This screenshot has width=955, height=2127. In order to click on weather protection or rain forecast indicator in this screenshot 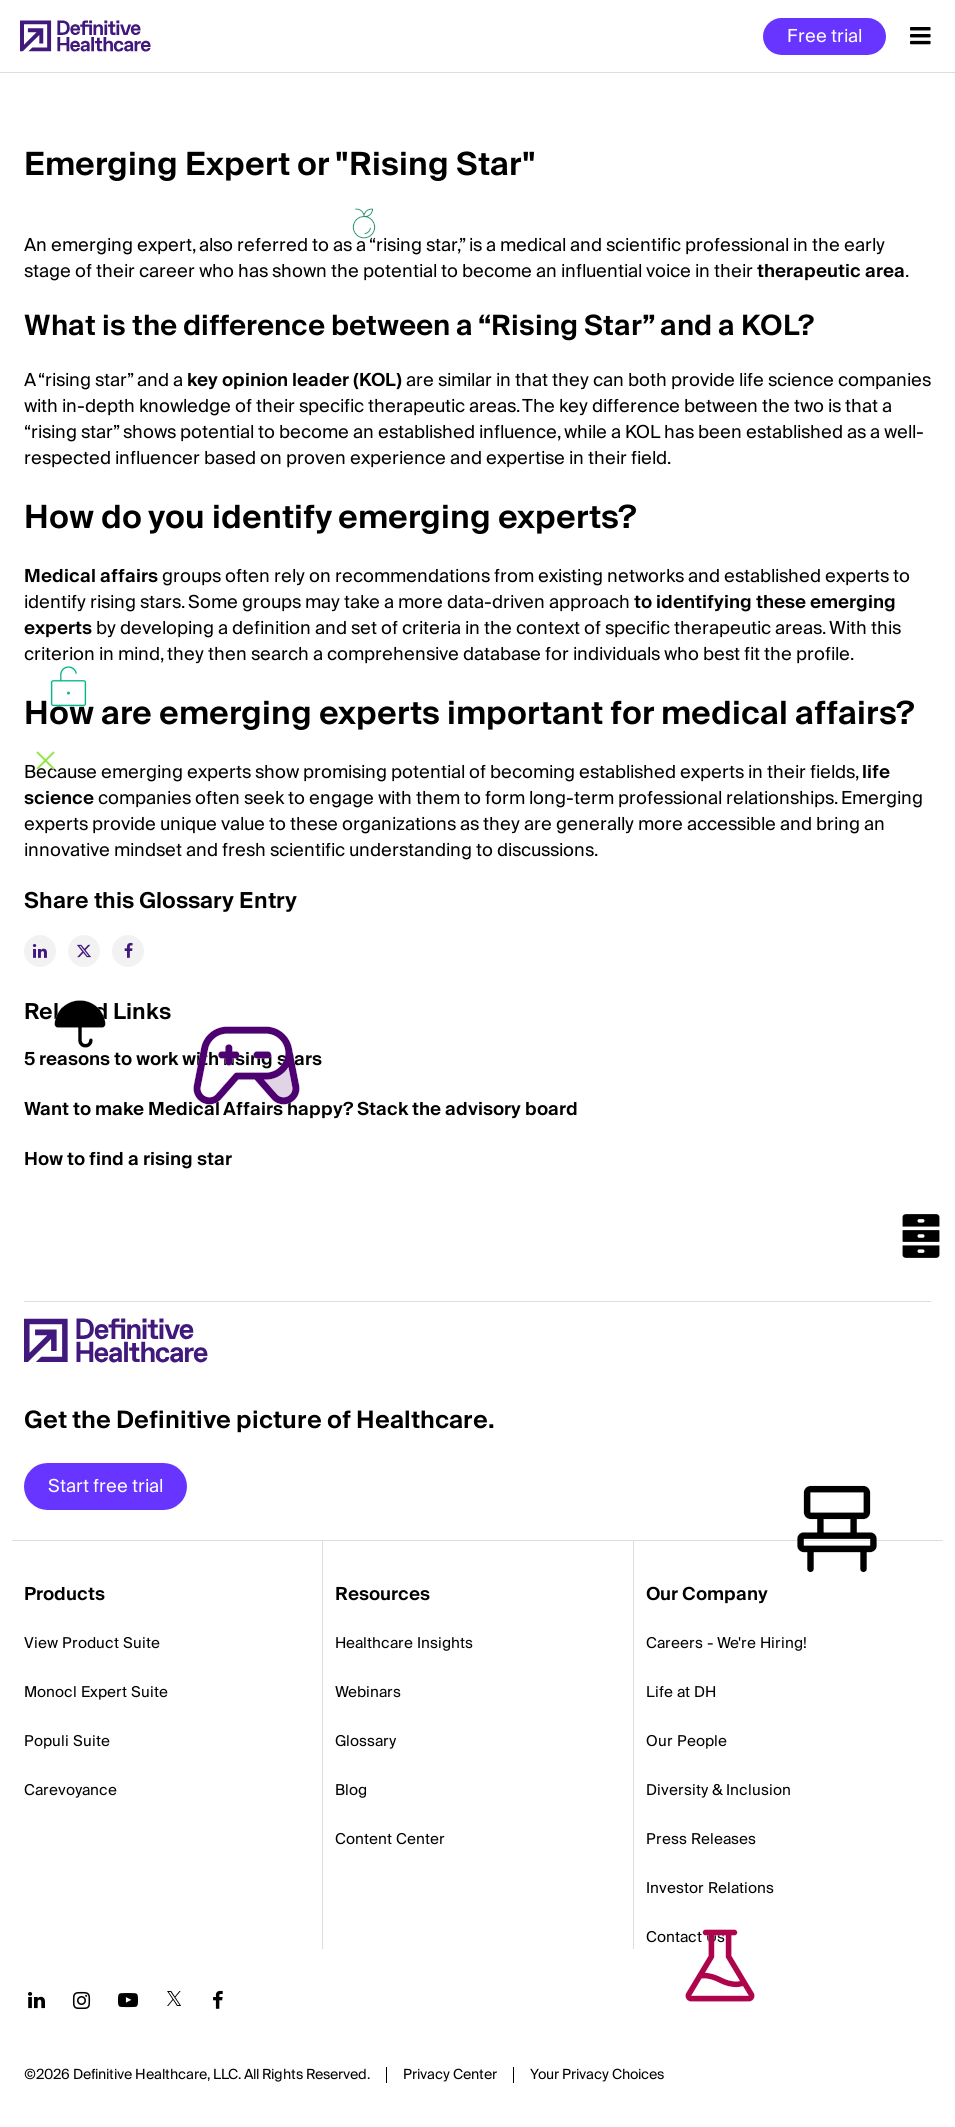, I will do `click(80, 1024)`.